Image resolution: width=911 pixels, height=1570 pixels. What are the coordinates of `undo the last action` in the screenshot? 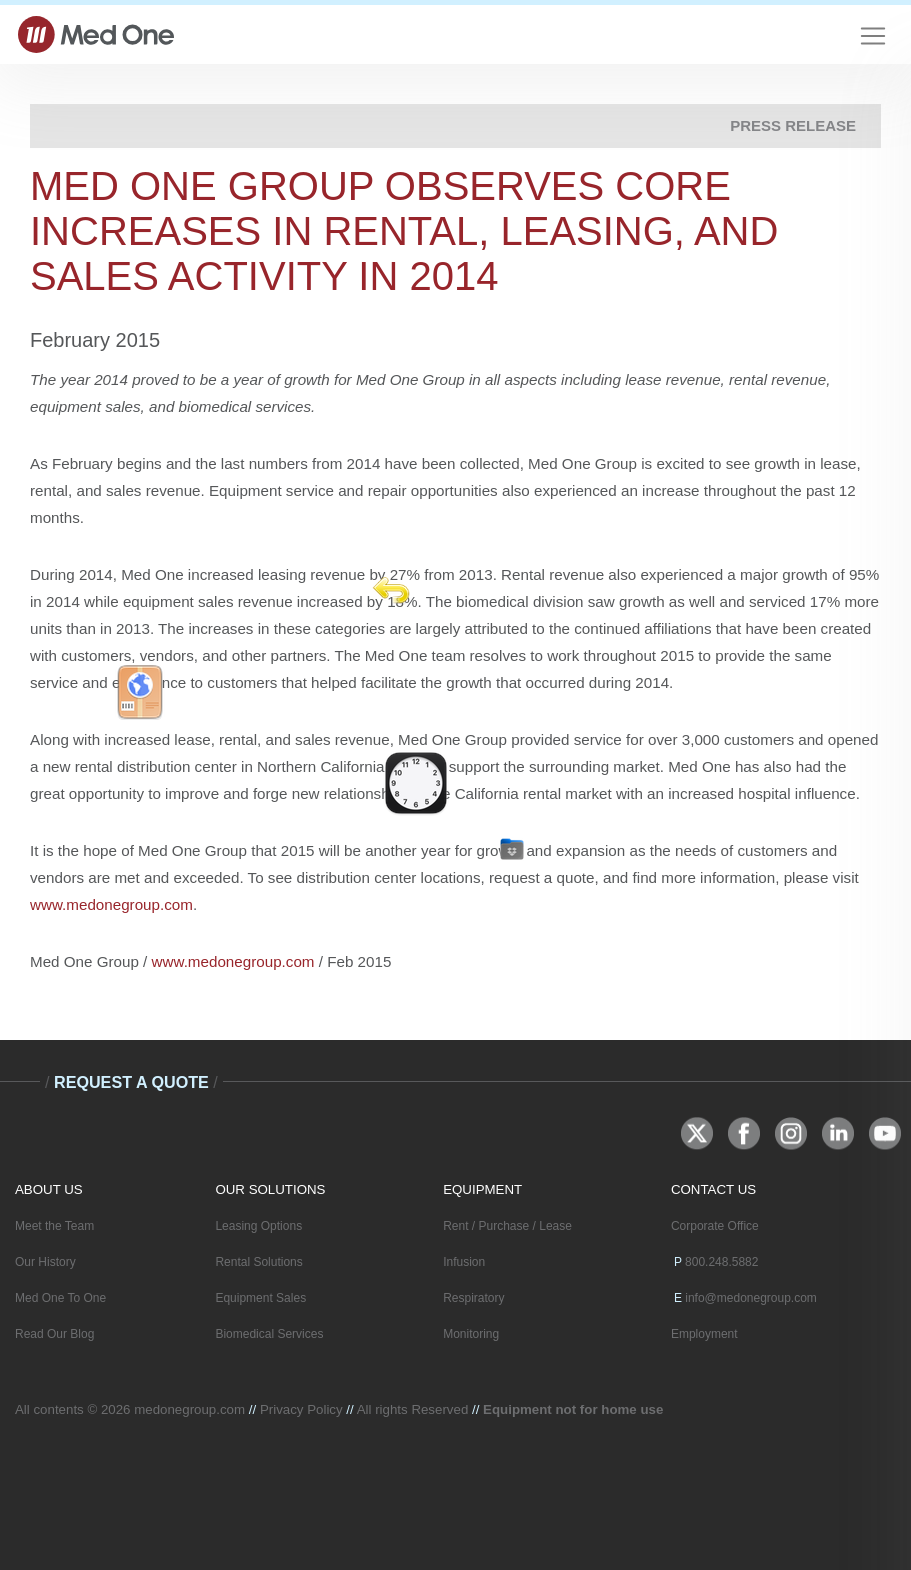 It's located at (391, 589).